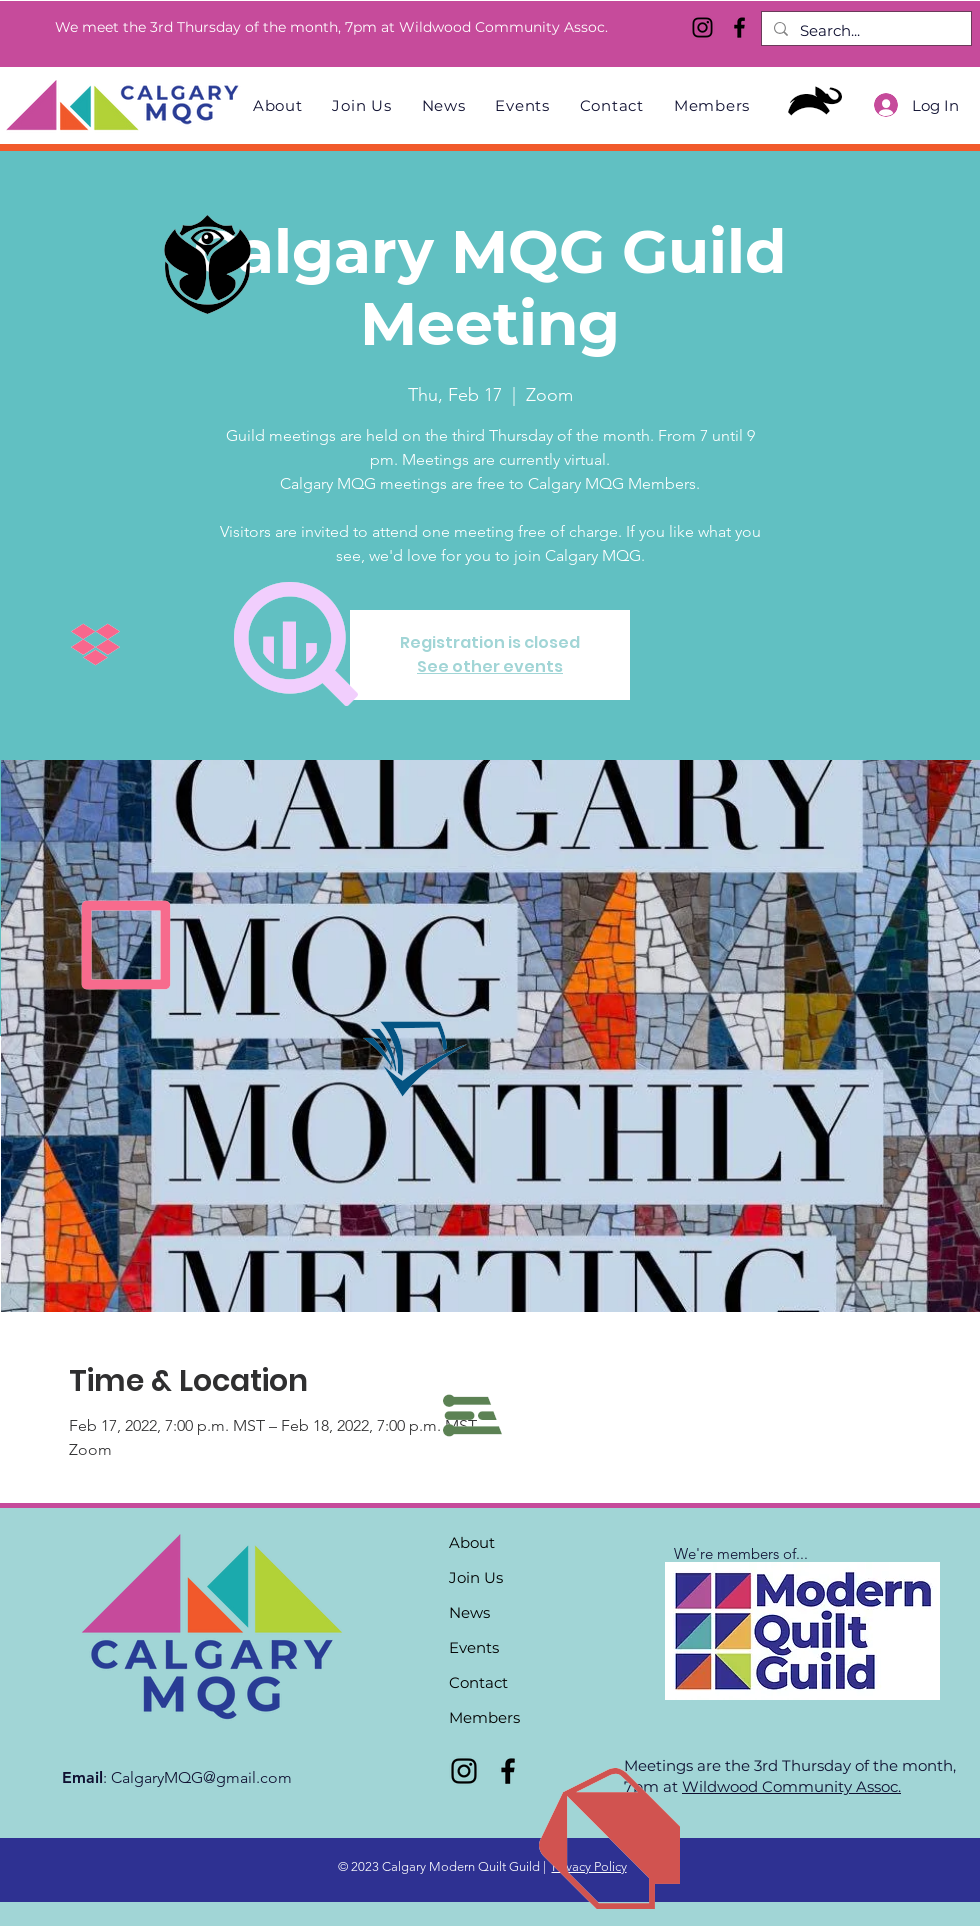  I want to click on Tomorrowland music festival official logo, so click(207, 264).